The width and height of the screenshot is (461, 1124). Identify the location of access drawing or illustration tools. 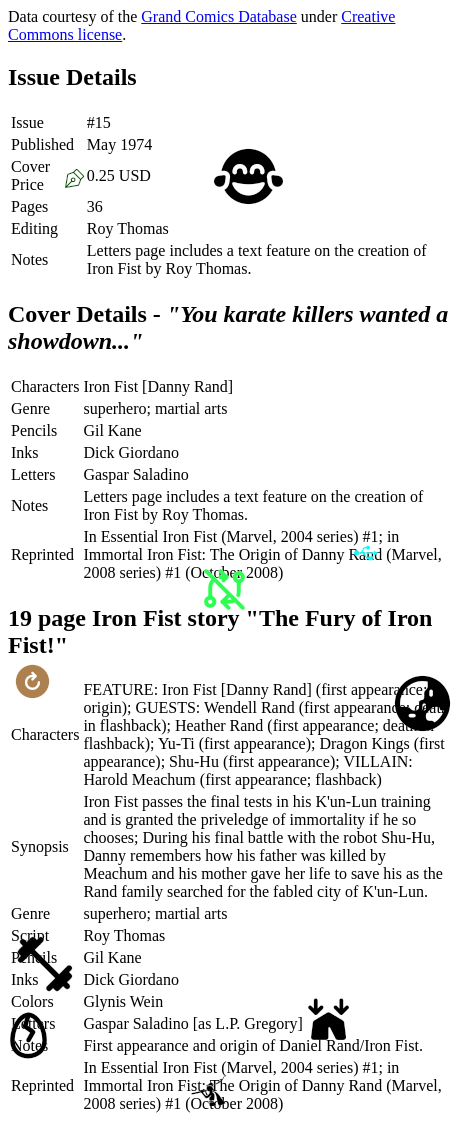
(73, 179).